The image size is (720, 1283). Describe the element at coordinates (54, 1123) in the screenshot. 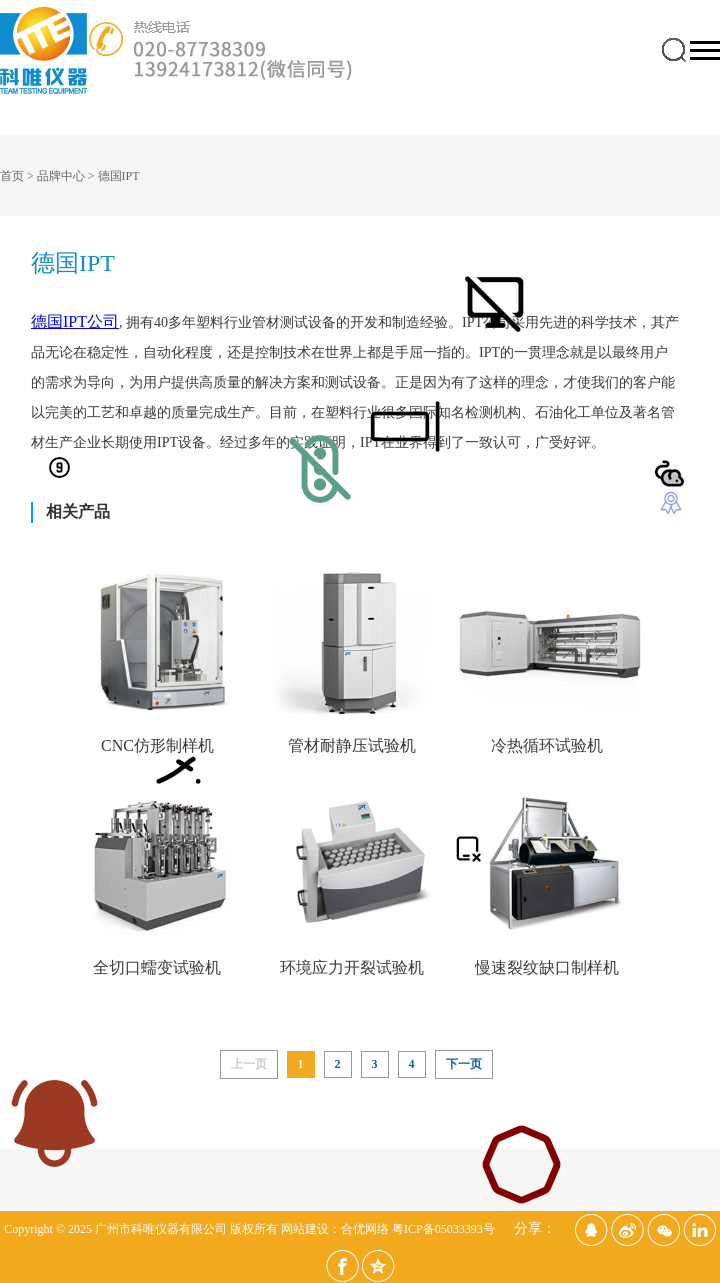

I see `new notification alert` at that location.